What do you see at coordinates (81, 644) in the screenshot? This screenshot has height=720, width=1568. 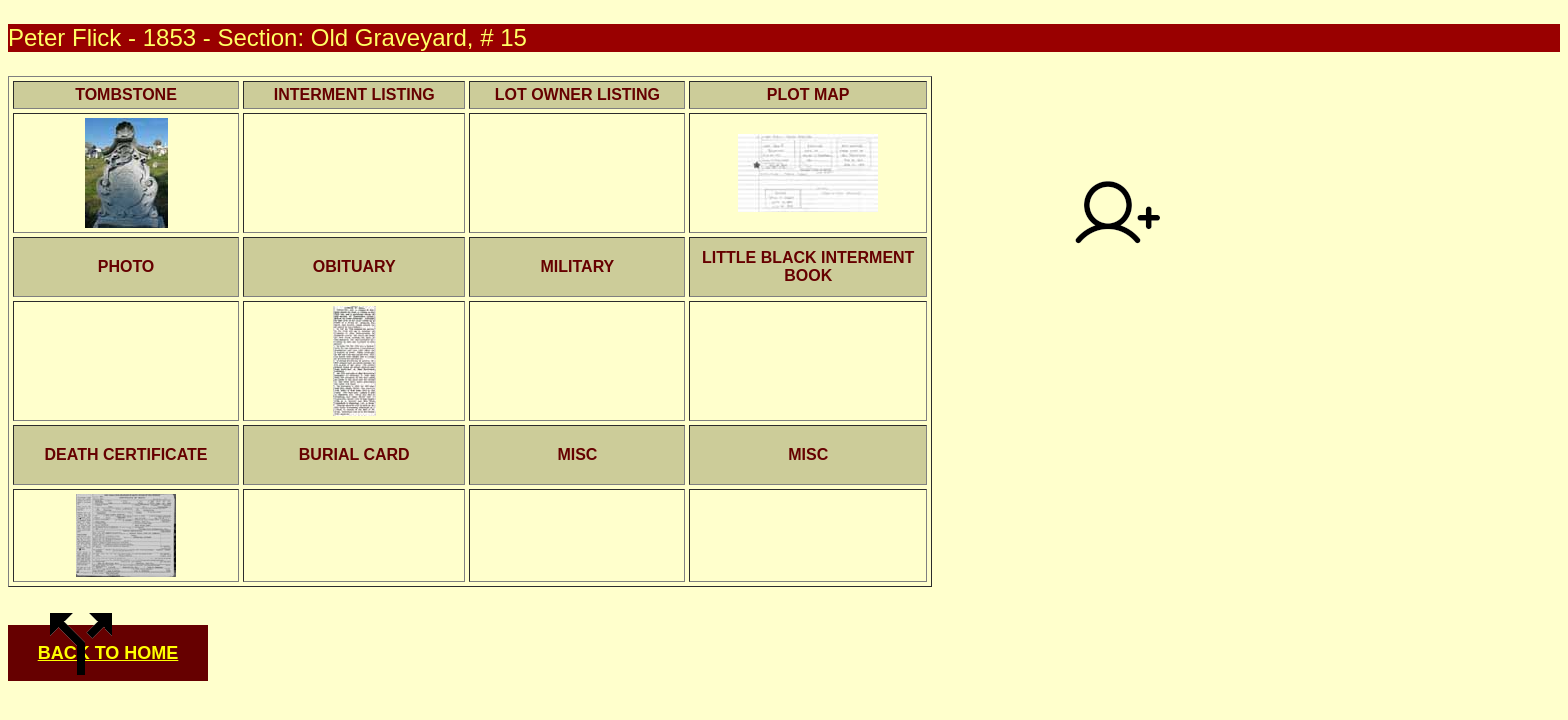 I see `split or fork a call to multiple lines` at bounding box center [81, 644].